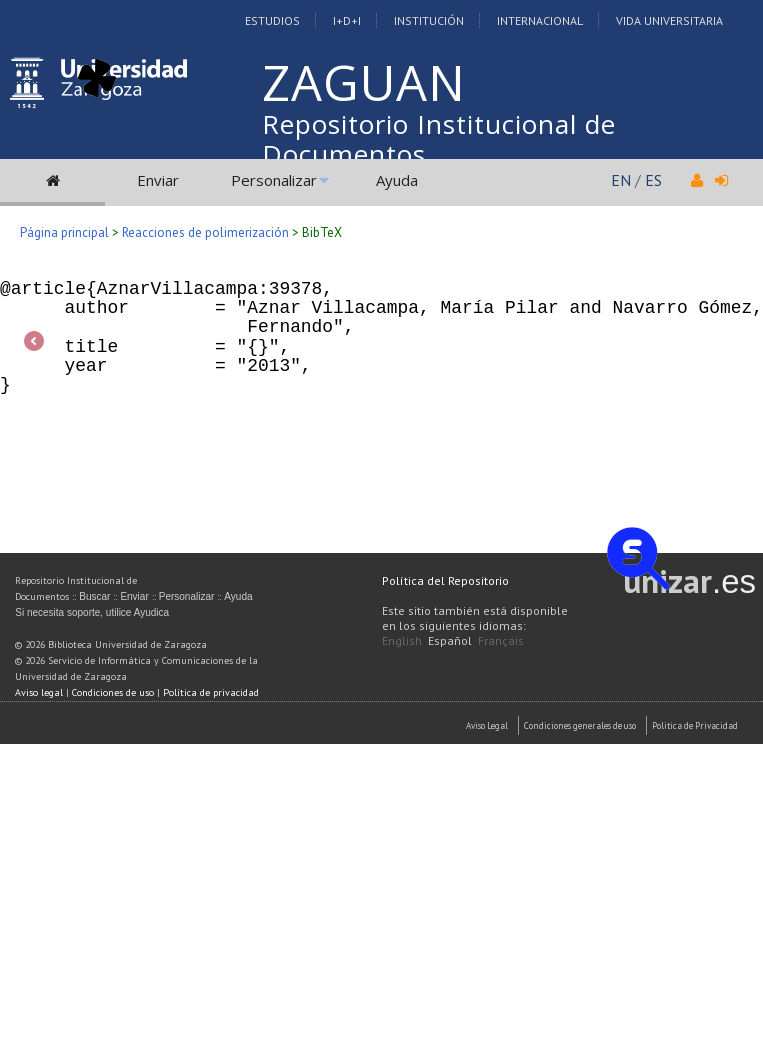 The width and height of the screenshot is (763, 1037). Describe the element at coordinates (638, 558) in the screenshot. I see `search for pricing or financial information` at that location.